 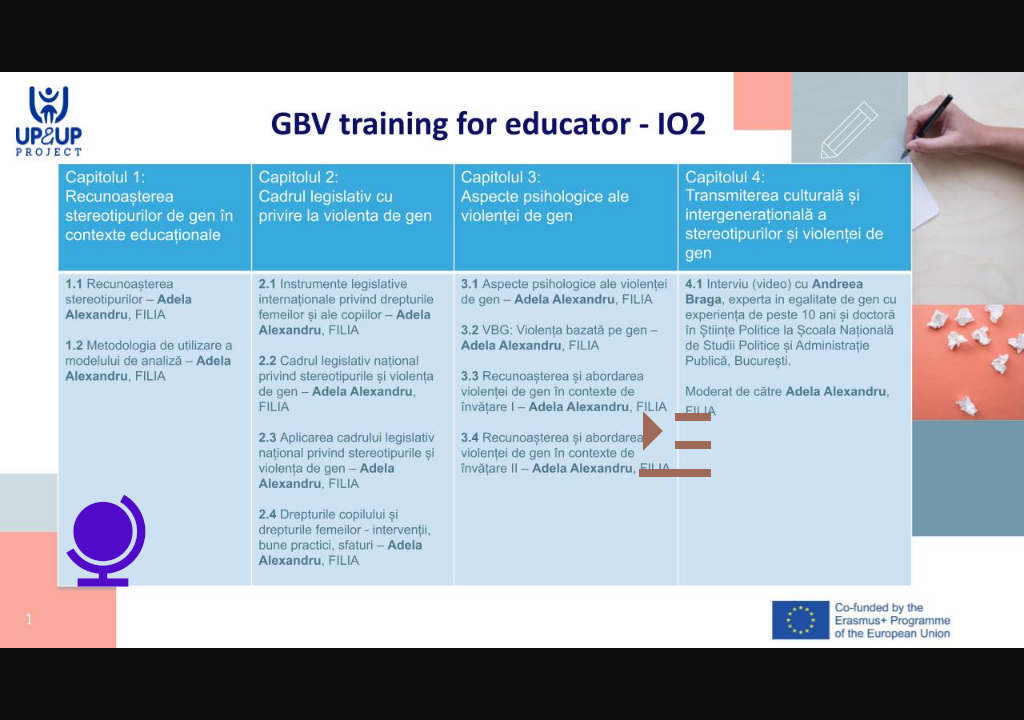 What do you see at coordinates (675, 445) in the screenshot?
I see `collapse the side menu or navigation panel` at bounding box center [675, 445].